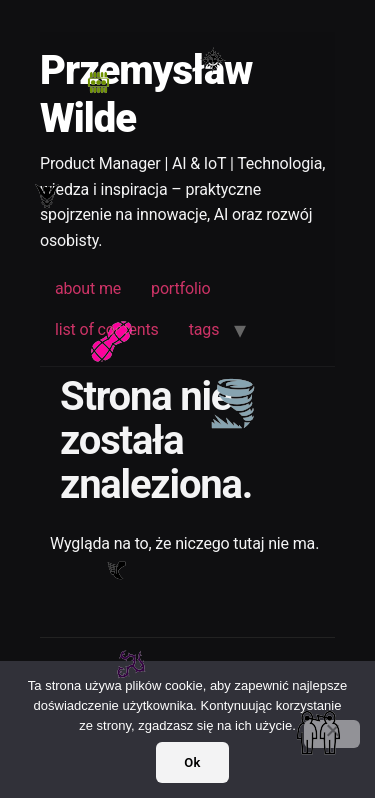 This screenshot has width=375, height=798. Describe the element at coordinates (116, 570) in the screenshot. I see `indicates speed boost or agility power-up` at that location.